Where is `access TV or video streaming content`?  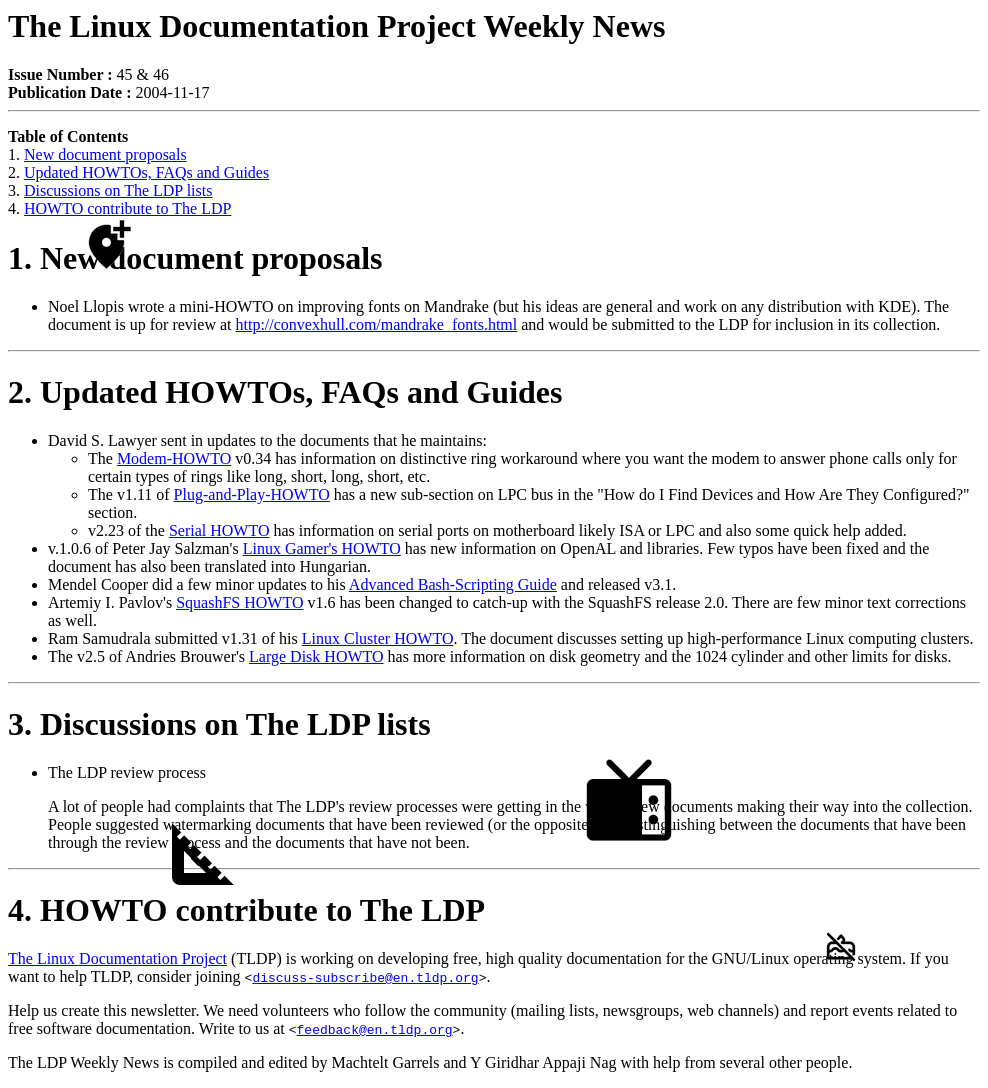 access TV or video streaming content is located at coordinates (629, 805).